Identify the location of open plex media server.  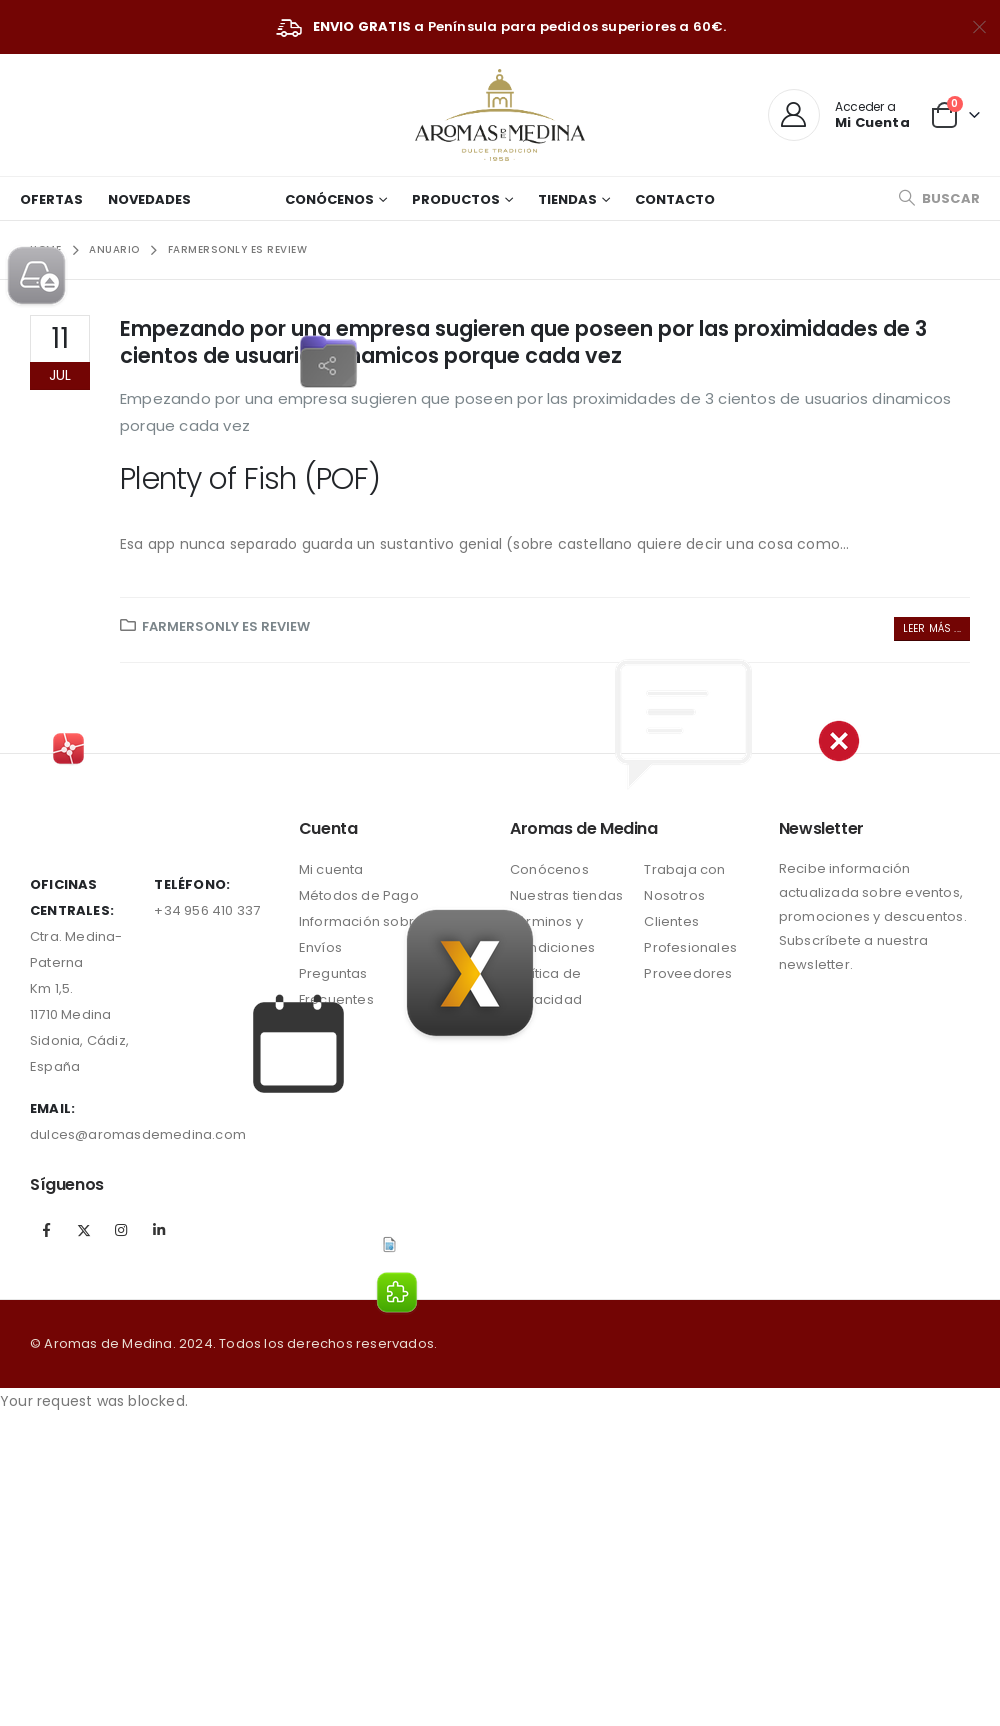
(470, 973).